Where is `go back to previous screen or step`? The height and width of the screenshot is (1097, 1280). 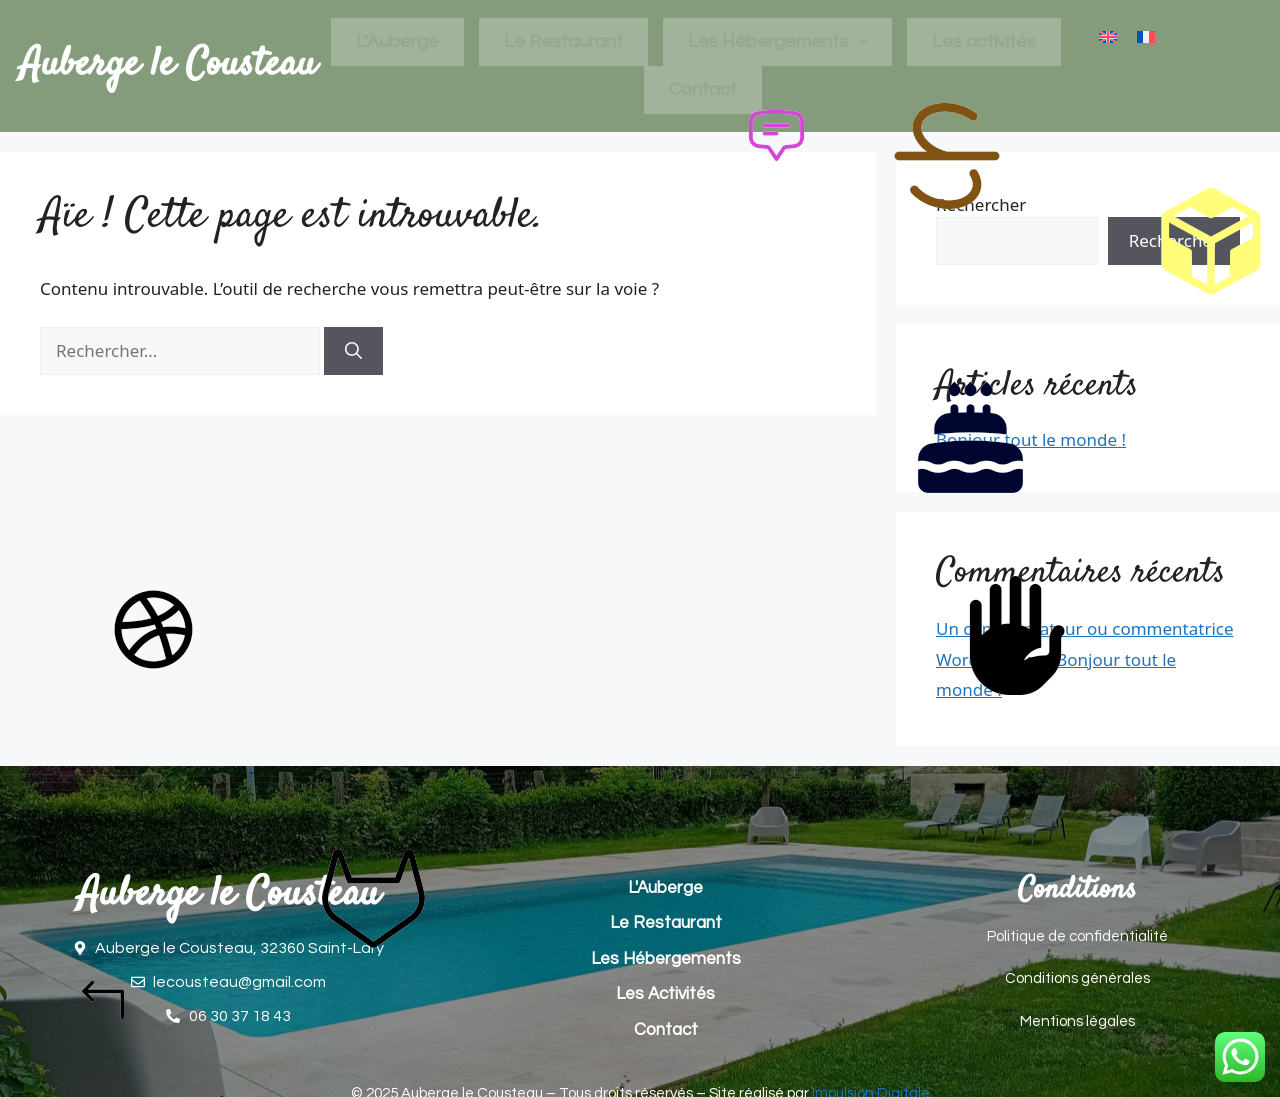 go back to previous screen or step is located at coordinates (103, 1000).